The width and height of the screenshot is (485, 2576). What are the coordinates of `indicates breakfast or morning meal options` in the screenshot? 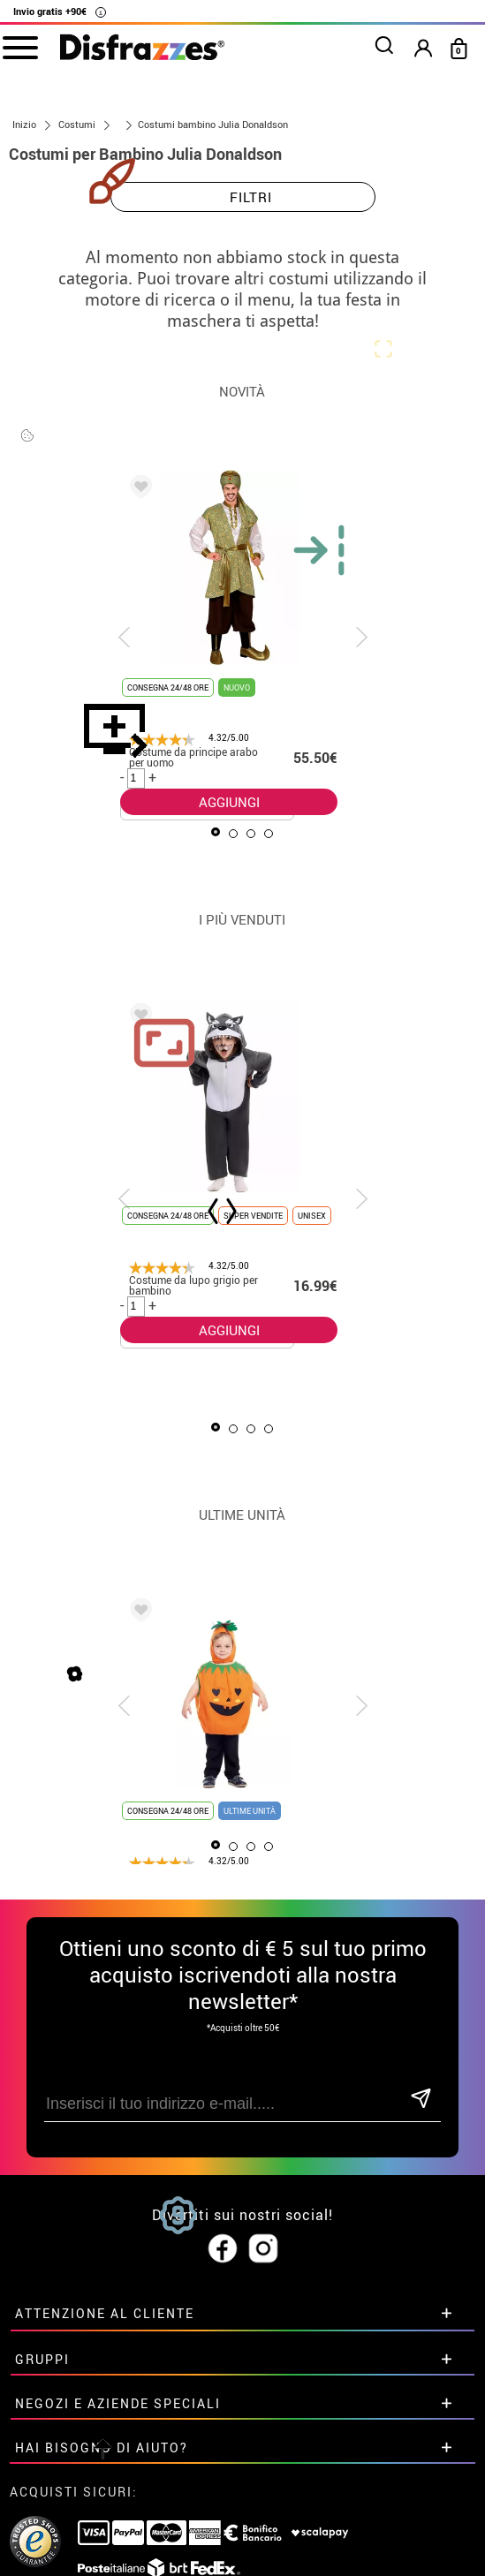 It's located at (74, 1673).